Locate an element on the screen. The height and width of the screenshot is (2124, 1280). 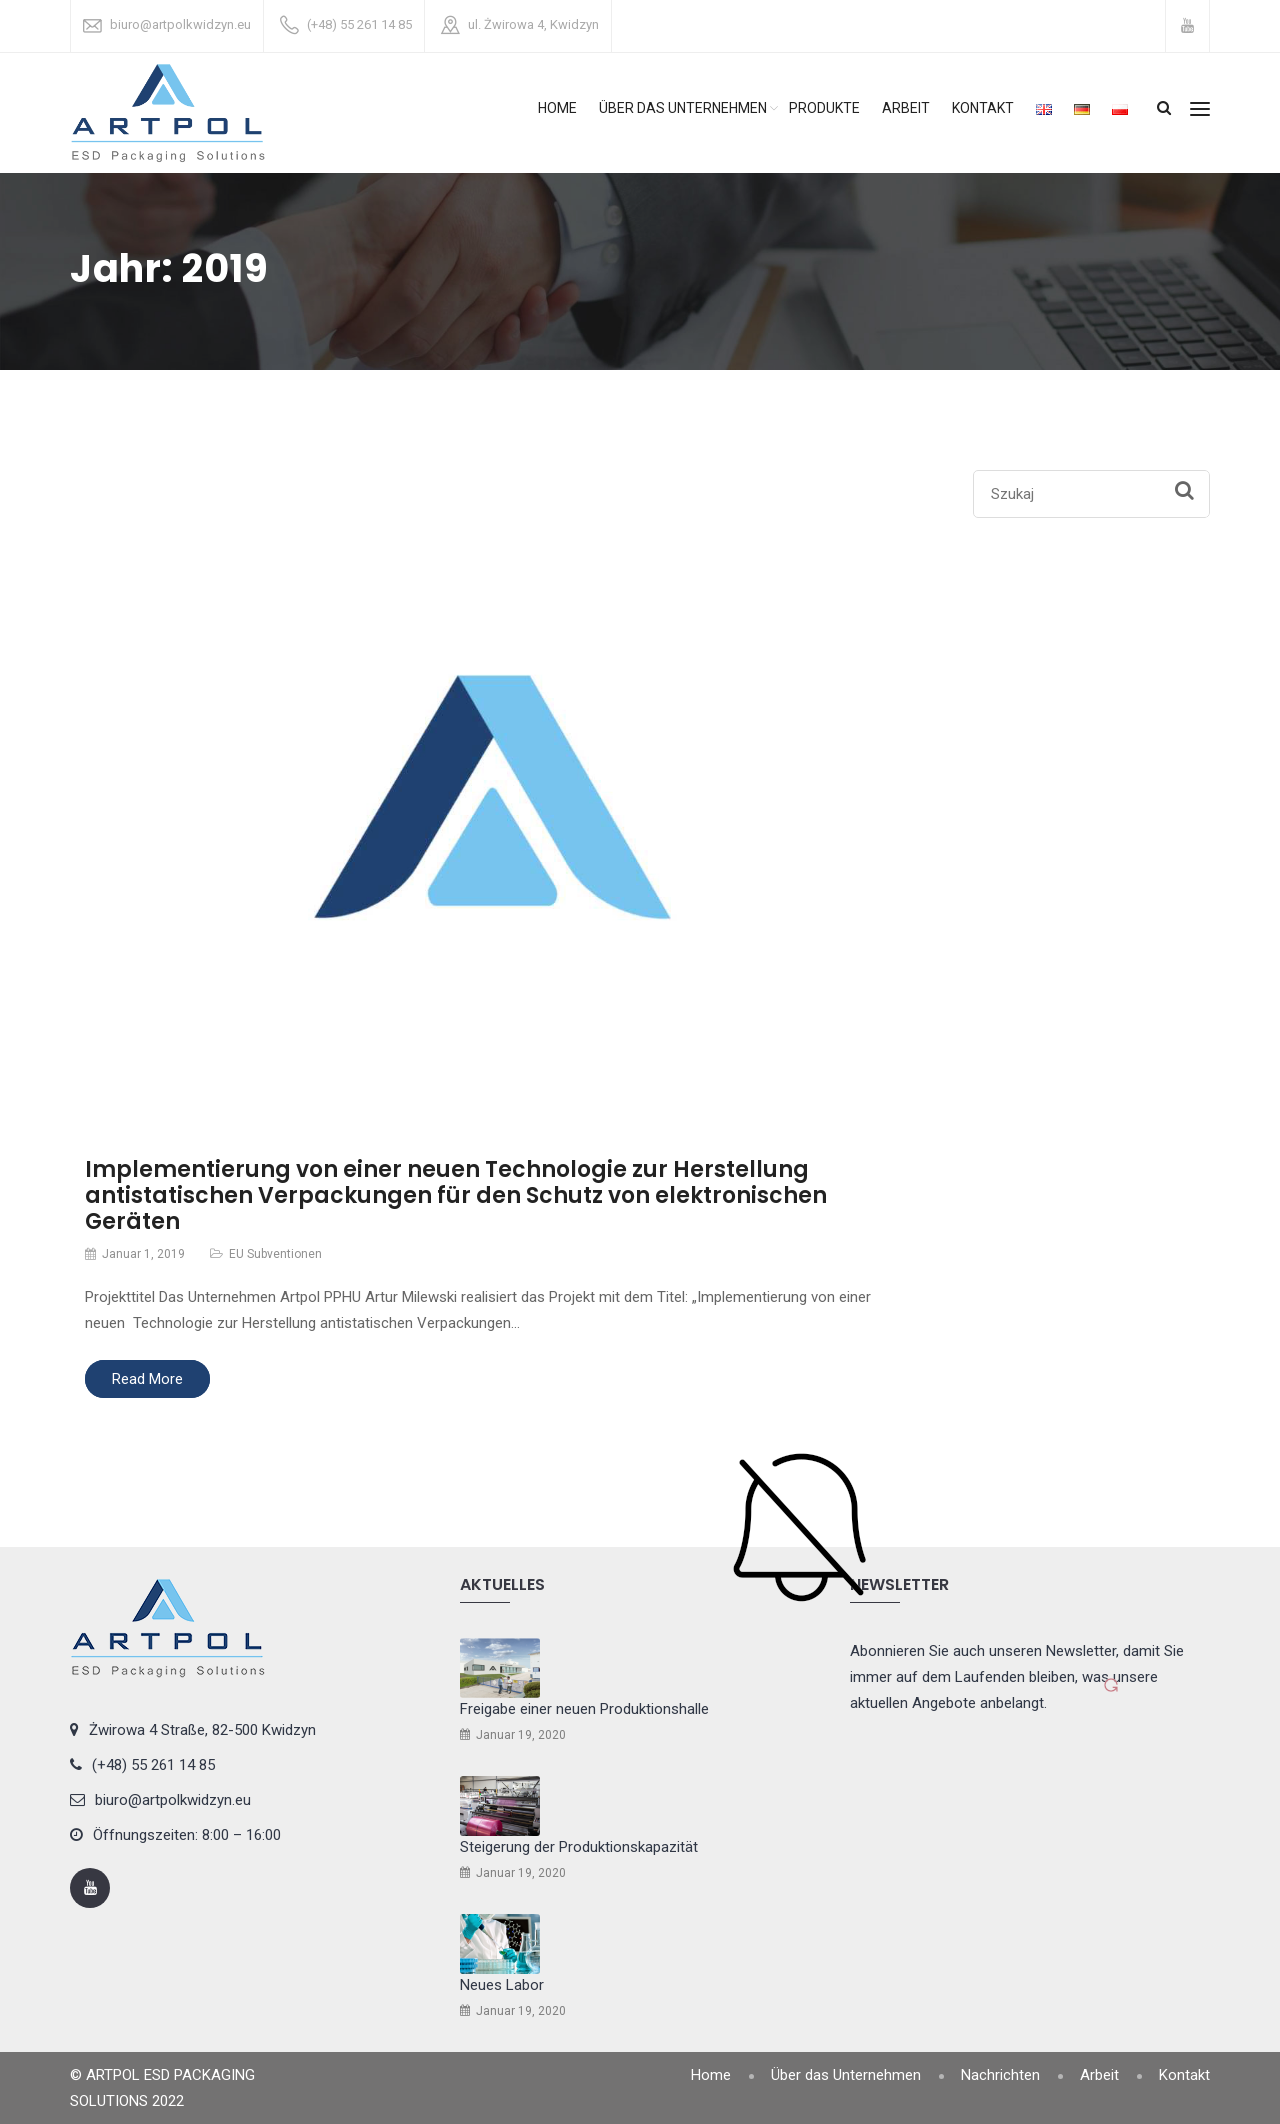
mute notifications is located at coordinates (801, 1527).